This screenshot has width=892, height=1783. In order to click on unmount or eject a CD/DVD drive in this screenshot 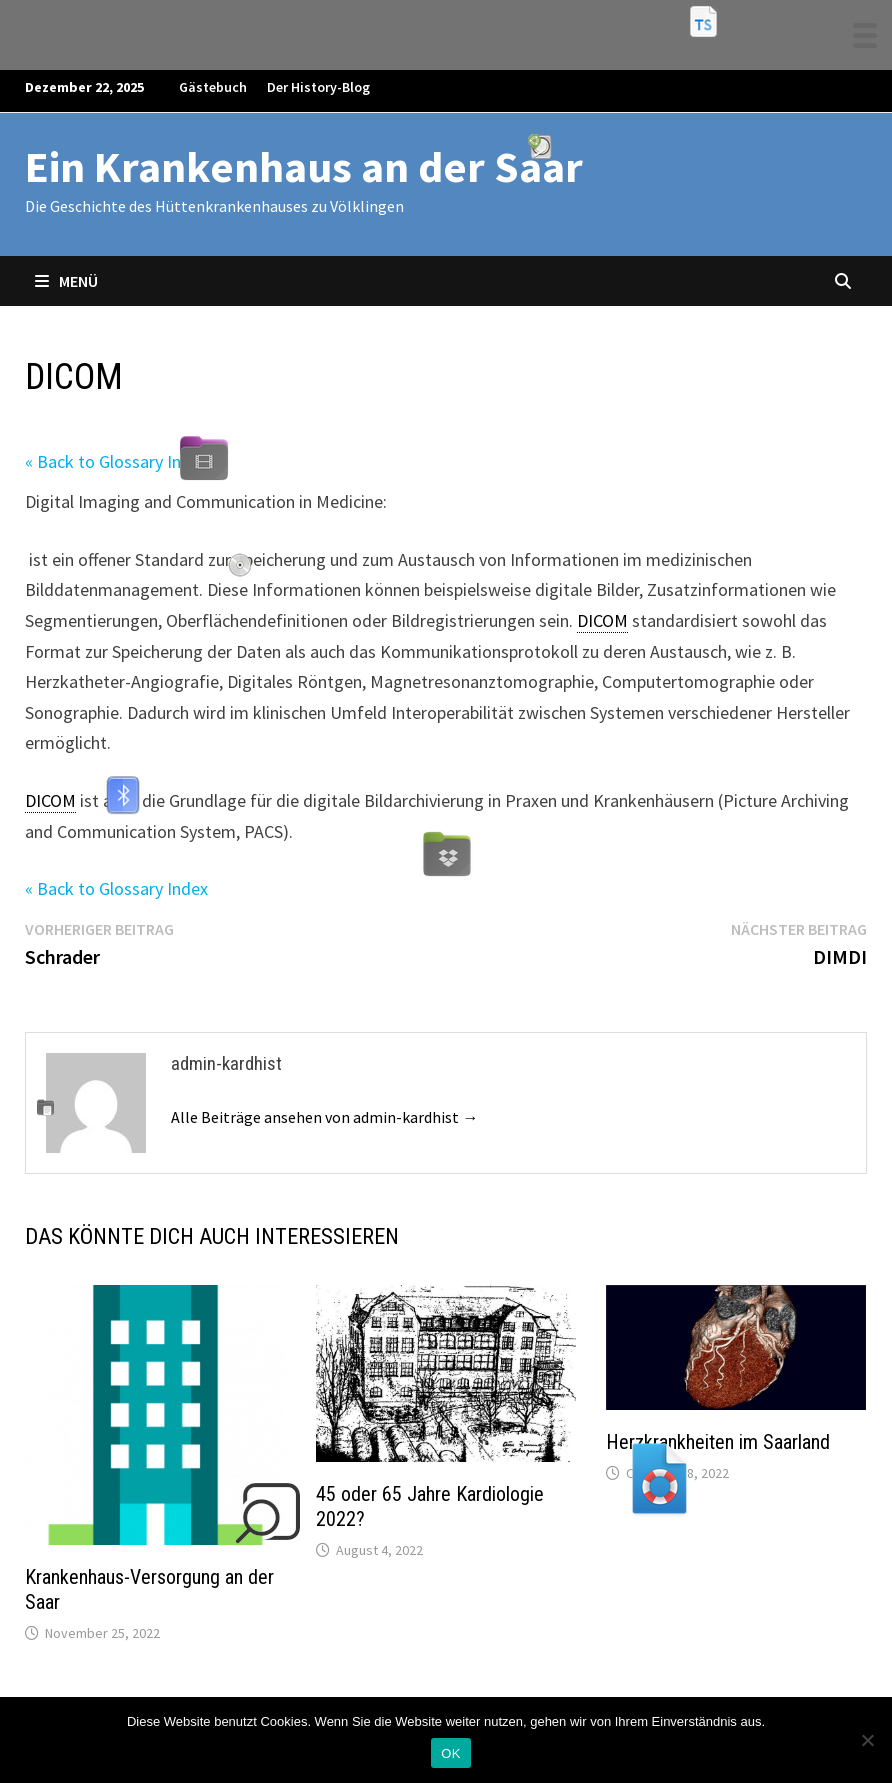, I will do `click(240, 565)`.